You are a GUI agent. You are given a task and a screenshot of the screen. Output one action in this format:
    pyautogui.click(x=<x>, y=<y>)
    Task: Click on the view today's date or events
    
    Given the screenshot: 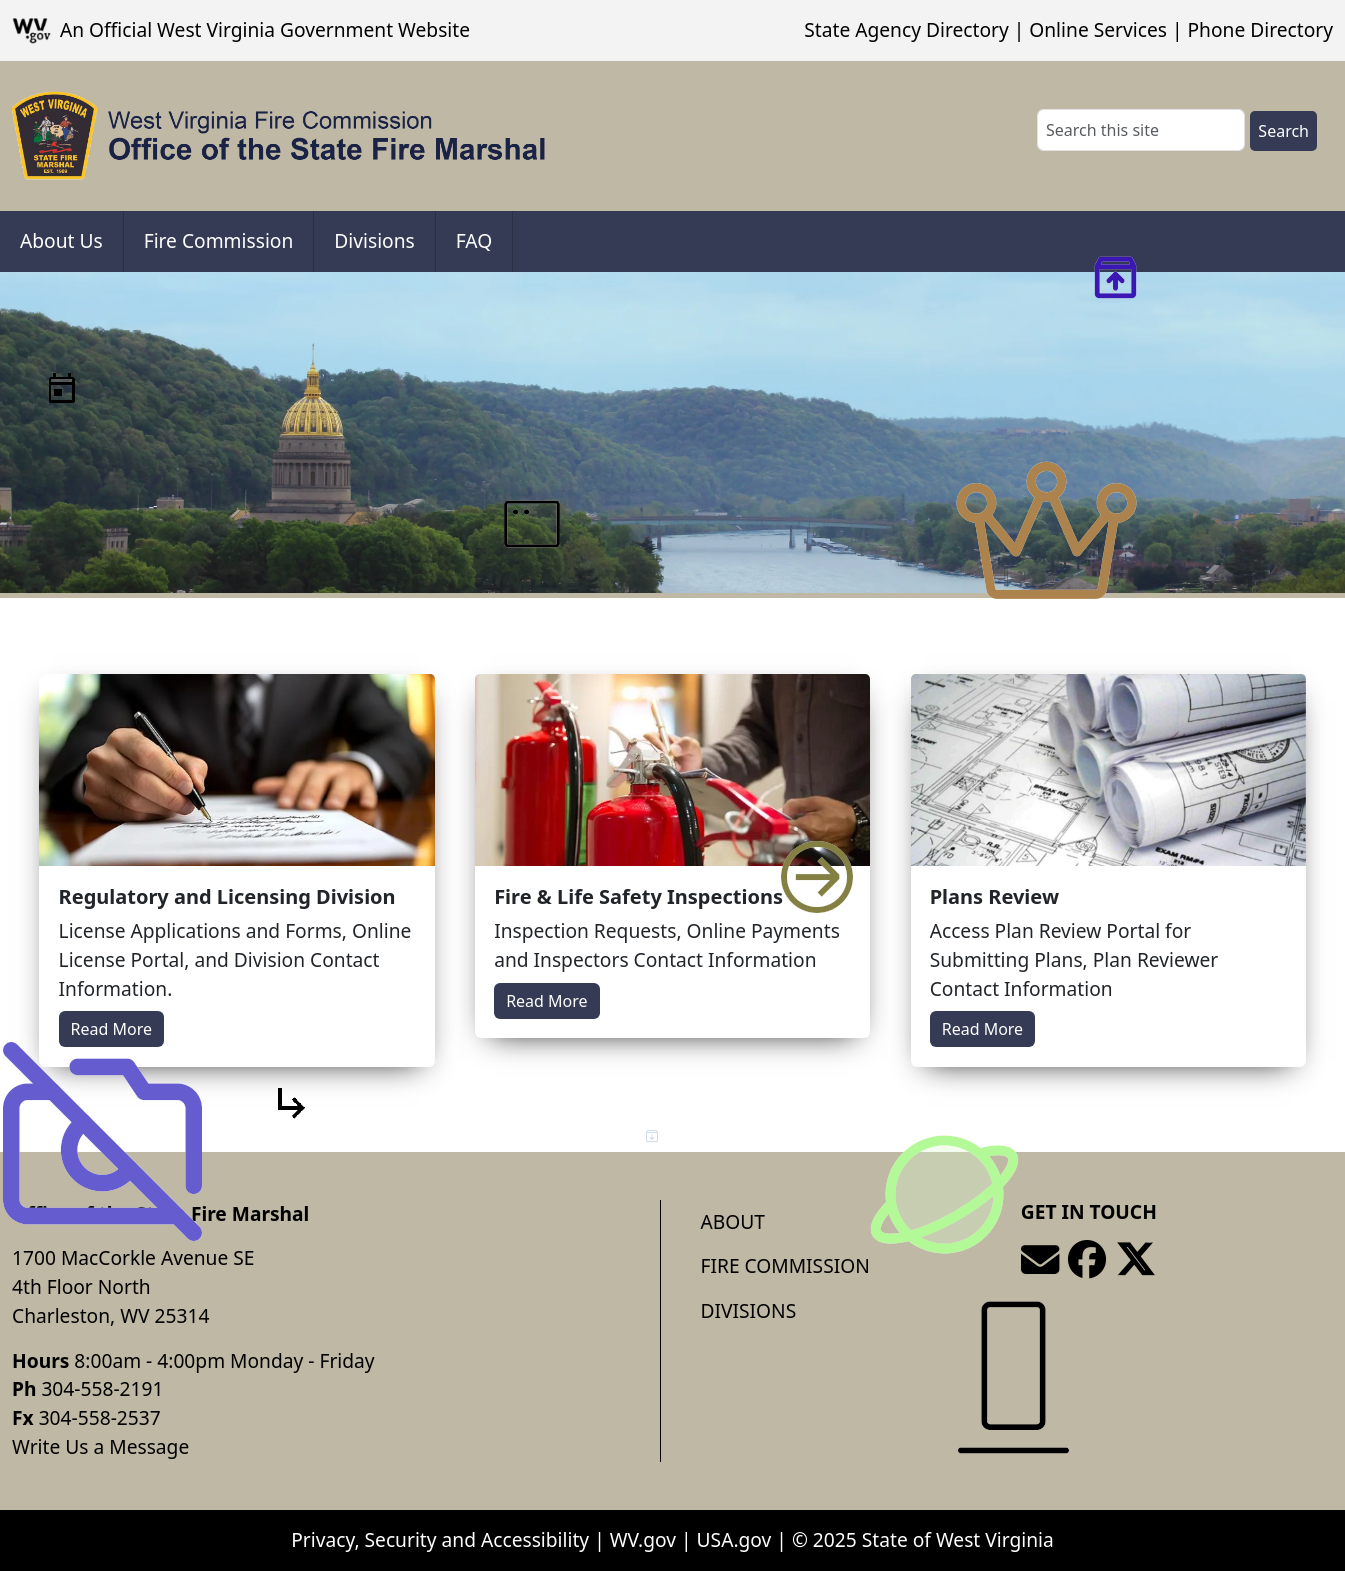 What is the action you would take?
    pyautogui.click(x=62, y=390)
    